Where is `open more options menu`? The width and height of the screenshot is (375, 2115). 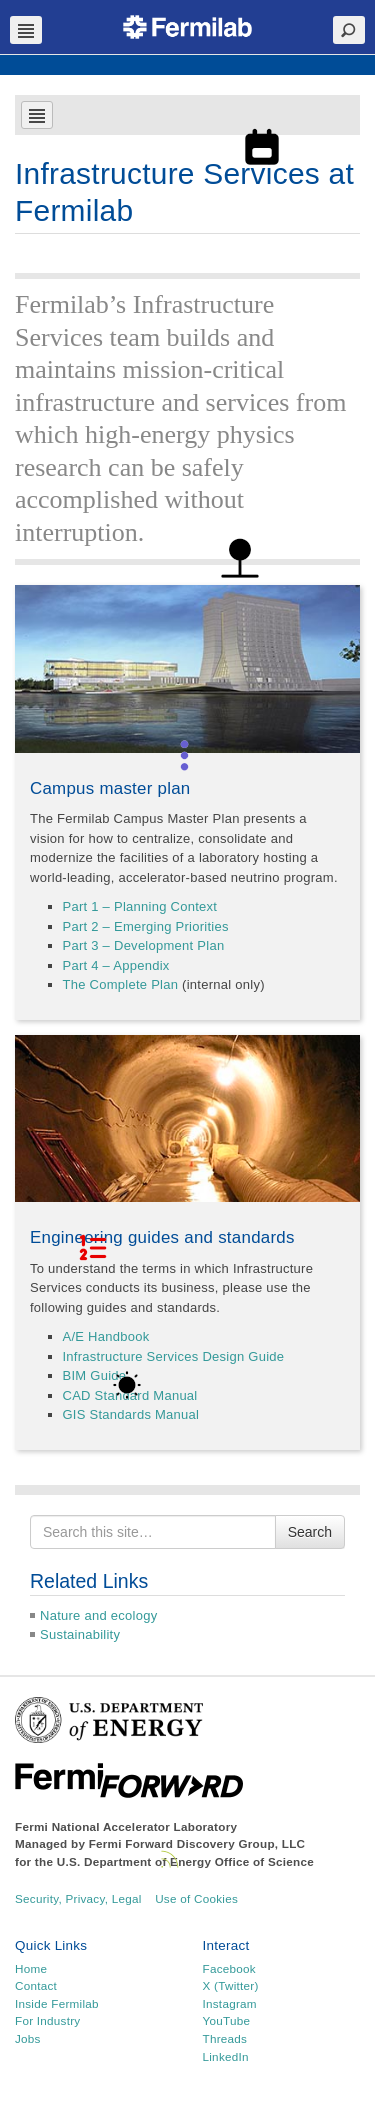
open more options menu is located at coordinates (184, 755).